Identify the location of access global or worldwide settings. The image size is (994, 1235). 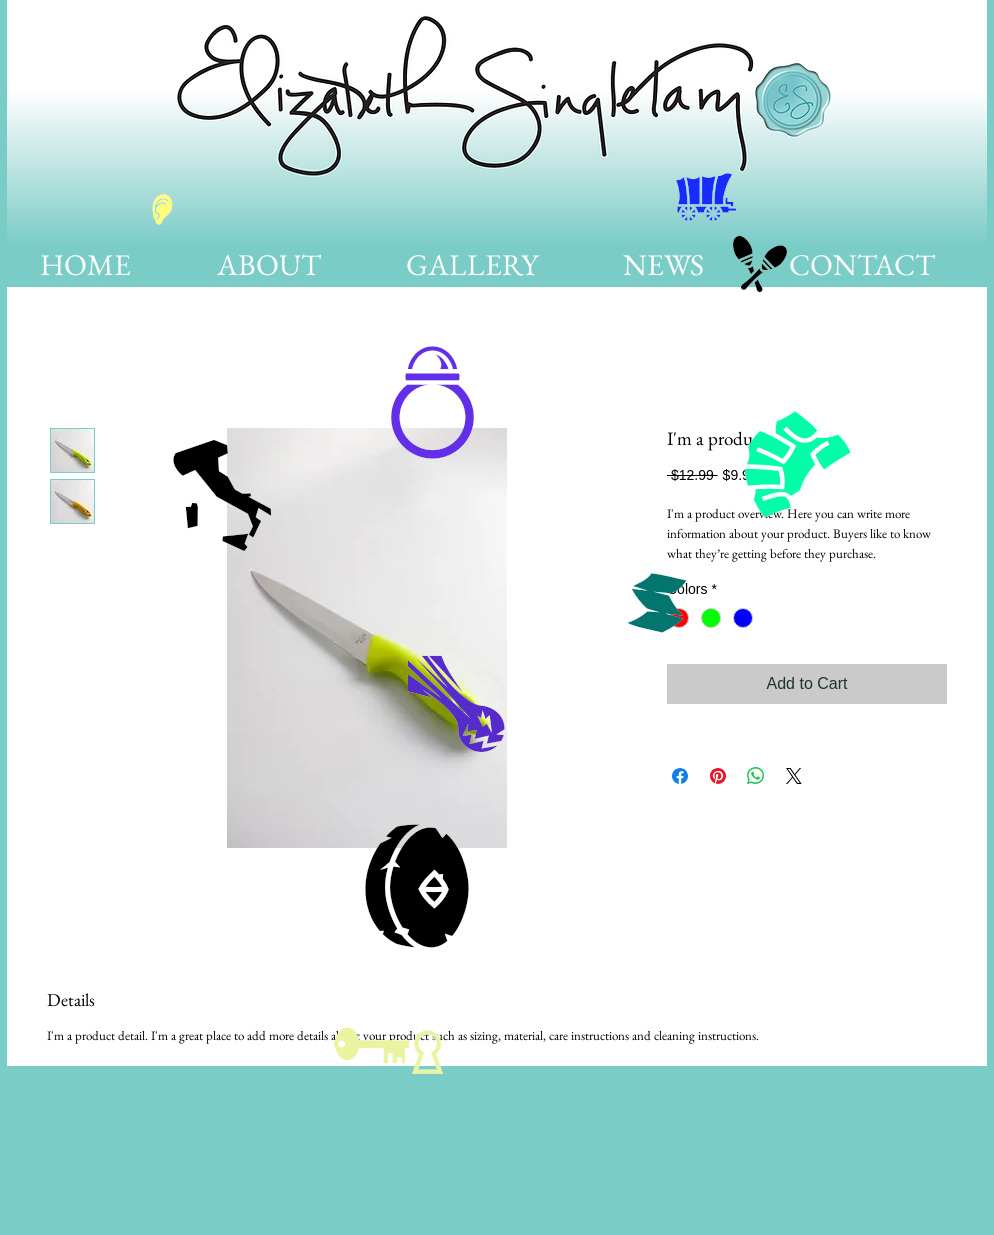
(432, 402).